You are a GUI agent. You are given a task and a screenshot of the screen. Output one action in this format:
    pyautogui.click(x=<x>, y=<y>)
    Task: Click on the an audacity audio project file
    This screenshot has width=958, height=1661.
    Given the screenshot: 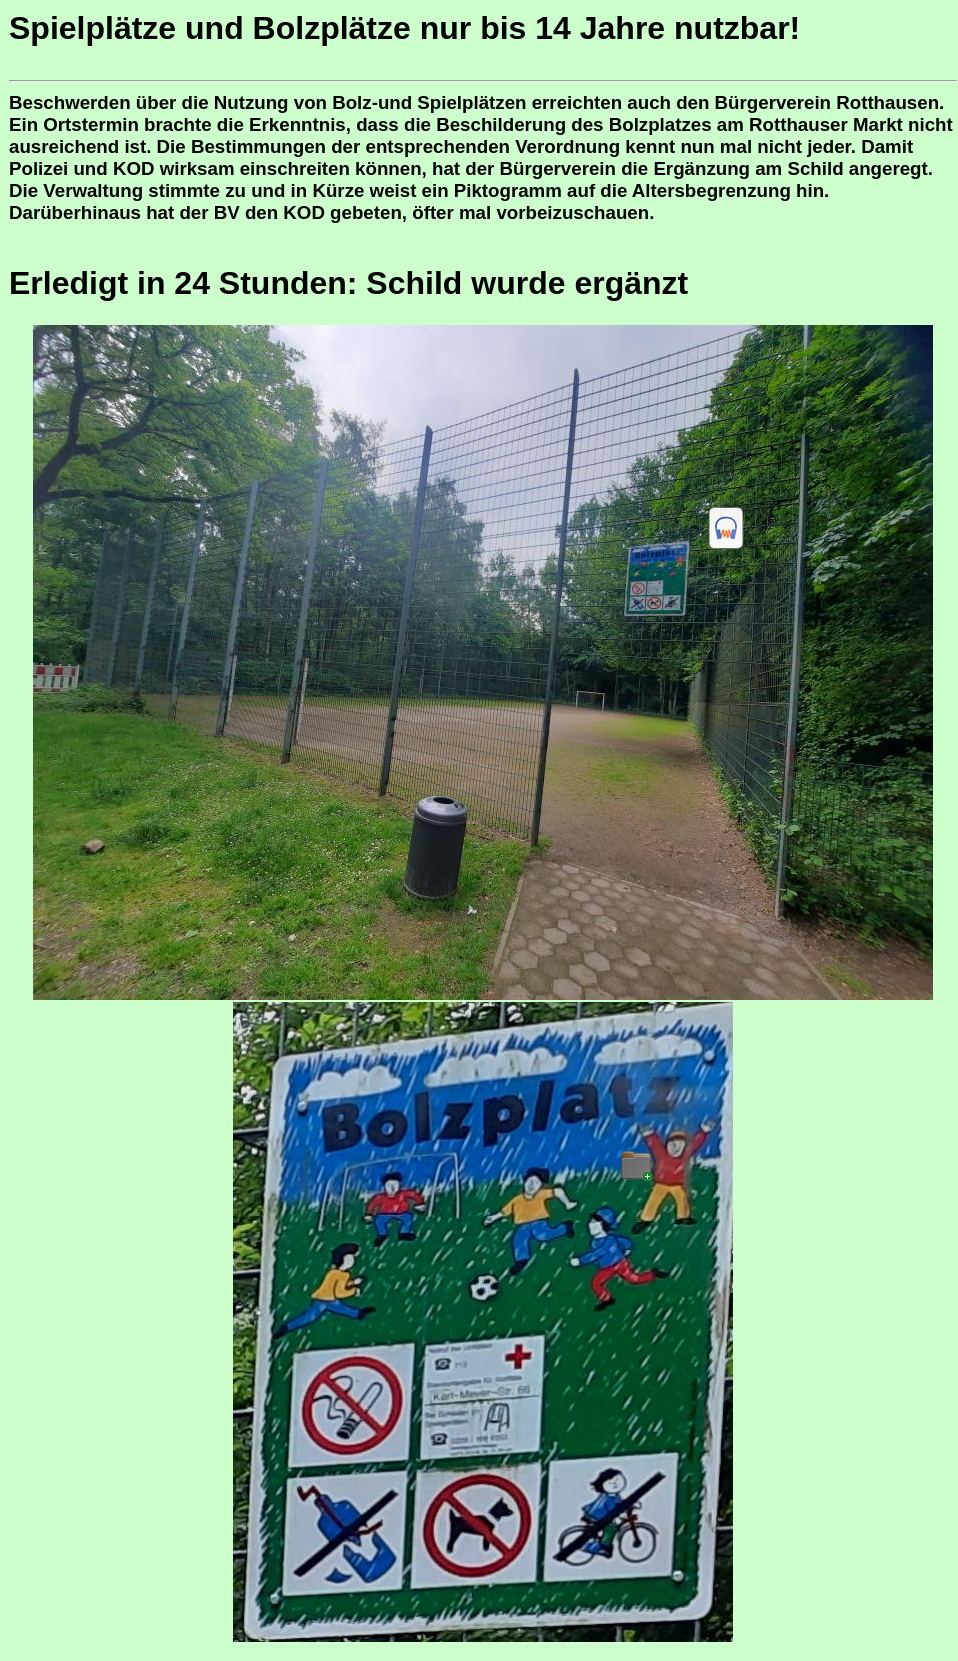 What is the action you would take?
    pyautogui.click(x=726, y=528)
    